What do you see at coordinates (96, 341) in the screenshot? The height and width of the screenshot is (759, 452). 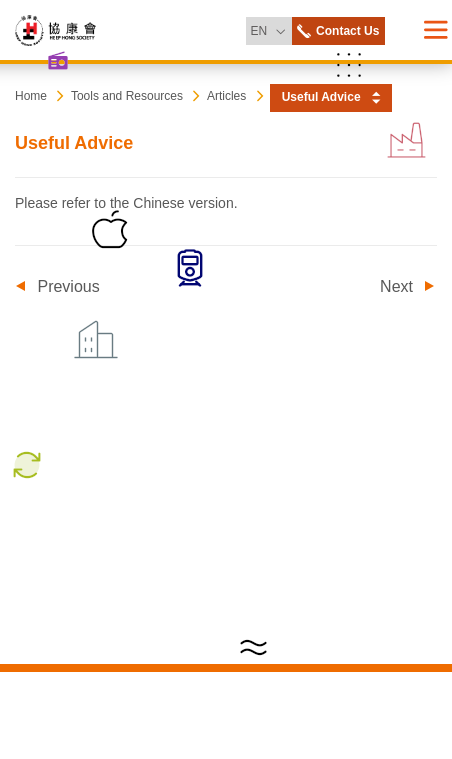 I see `view nearby buildings or properties` at bounding box center [96, 341].